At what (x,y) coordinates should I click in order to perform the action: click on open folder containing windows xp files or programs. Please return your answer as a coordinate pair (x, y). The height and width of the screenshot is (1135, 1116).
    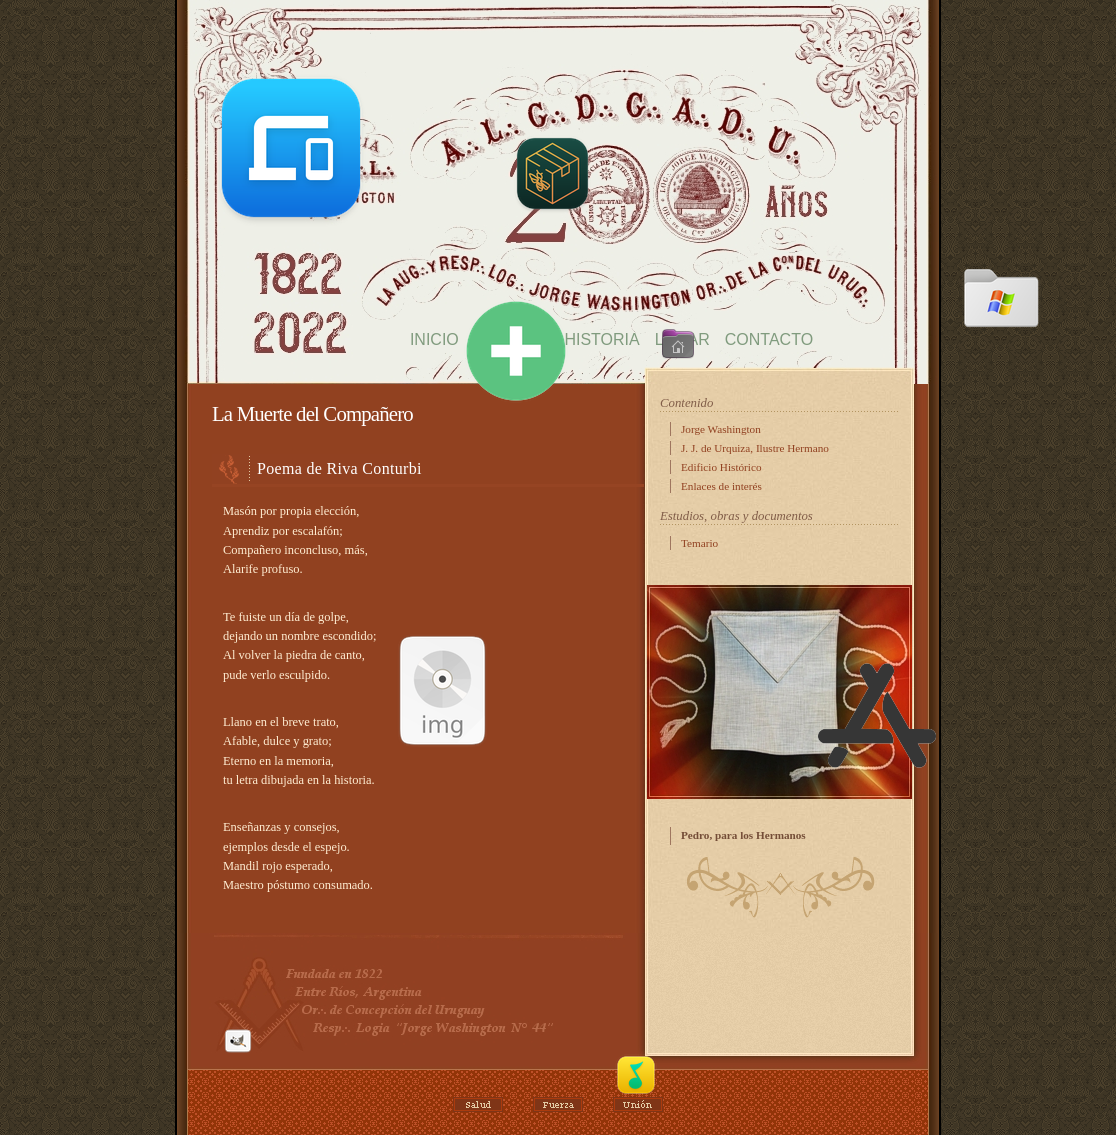
    Looking at the image, I should click on (1001, 300).